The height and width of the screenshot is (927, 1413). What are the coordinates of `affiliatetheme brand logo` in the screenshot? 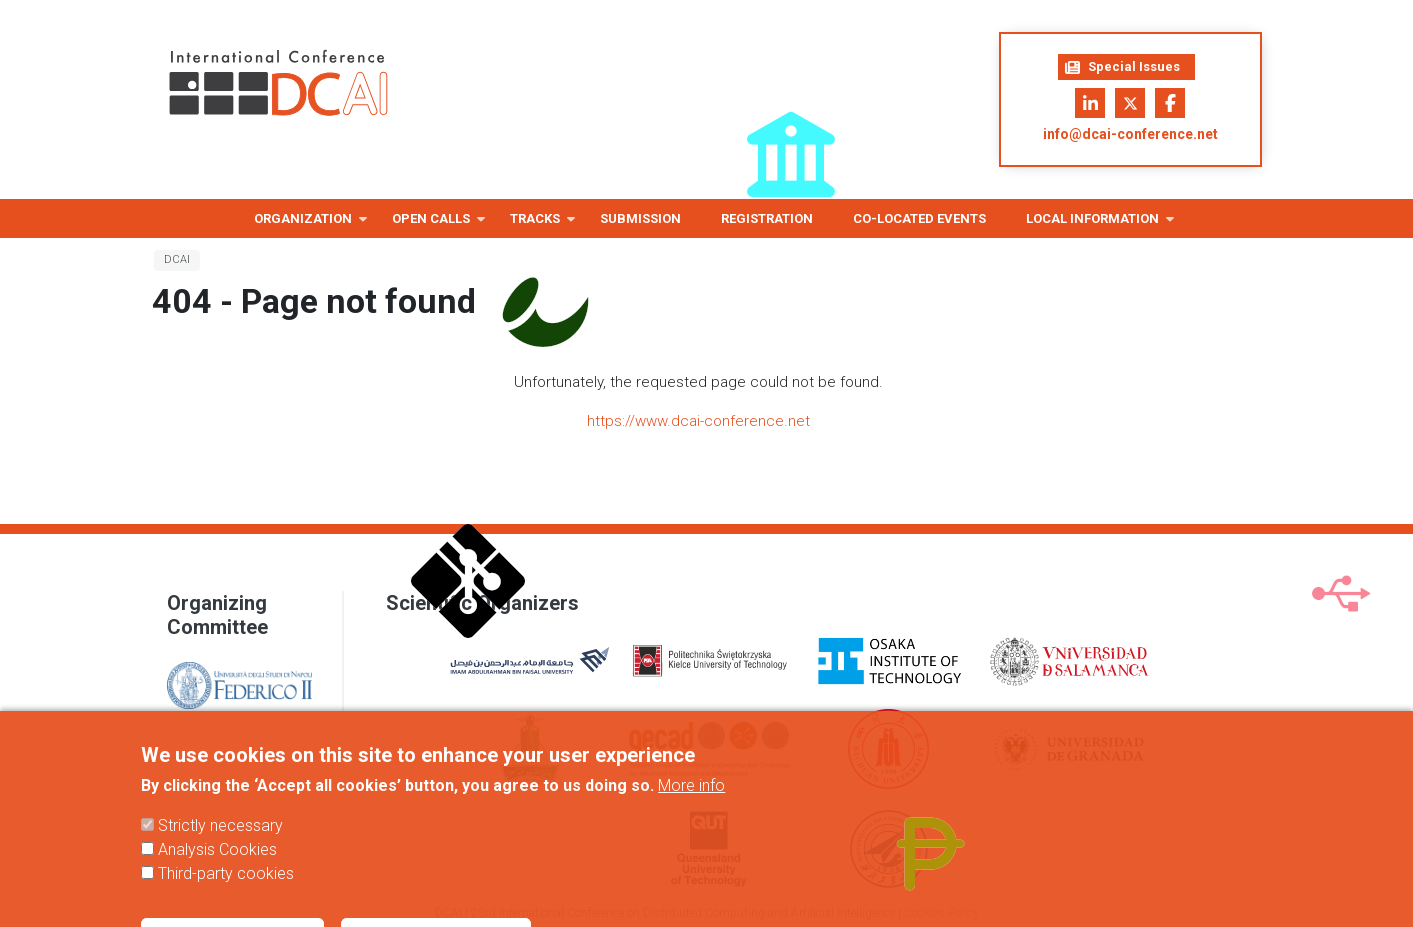 It's located at (545, 309).